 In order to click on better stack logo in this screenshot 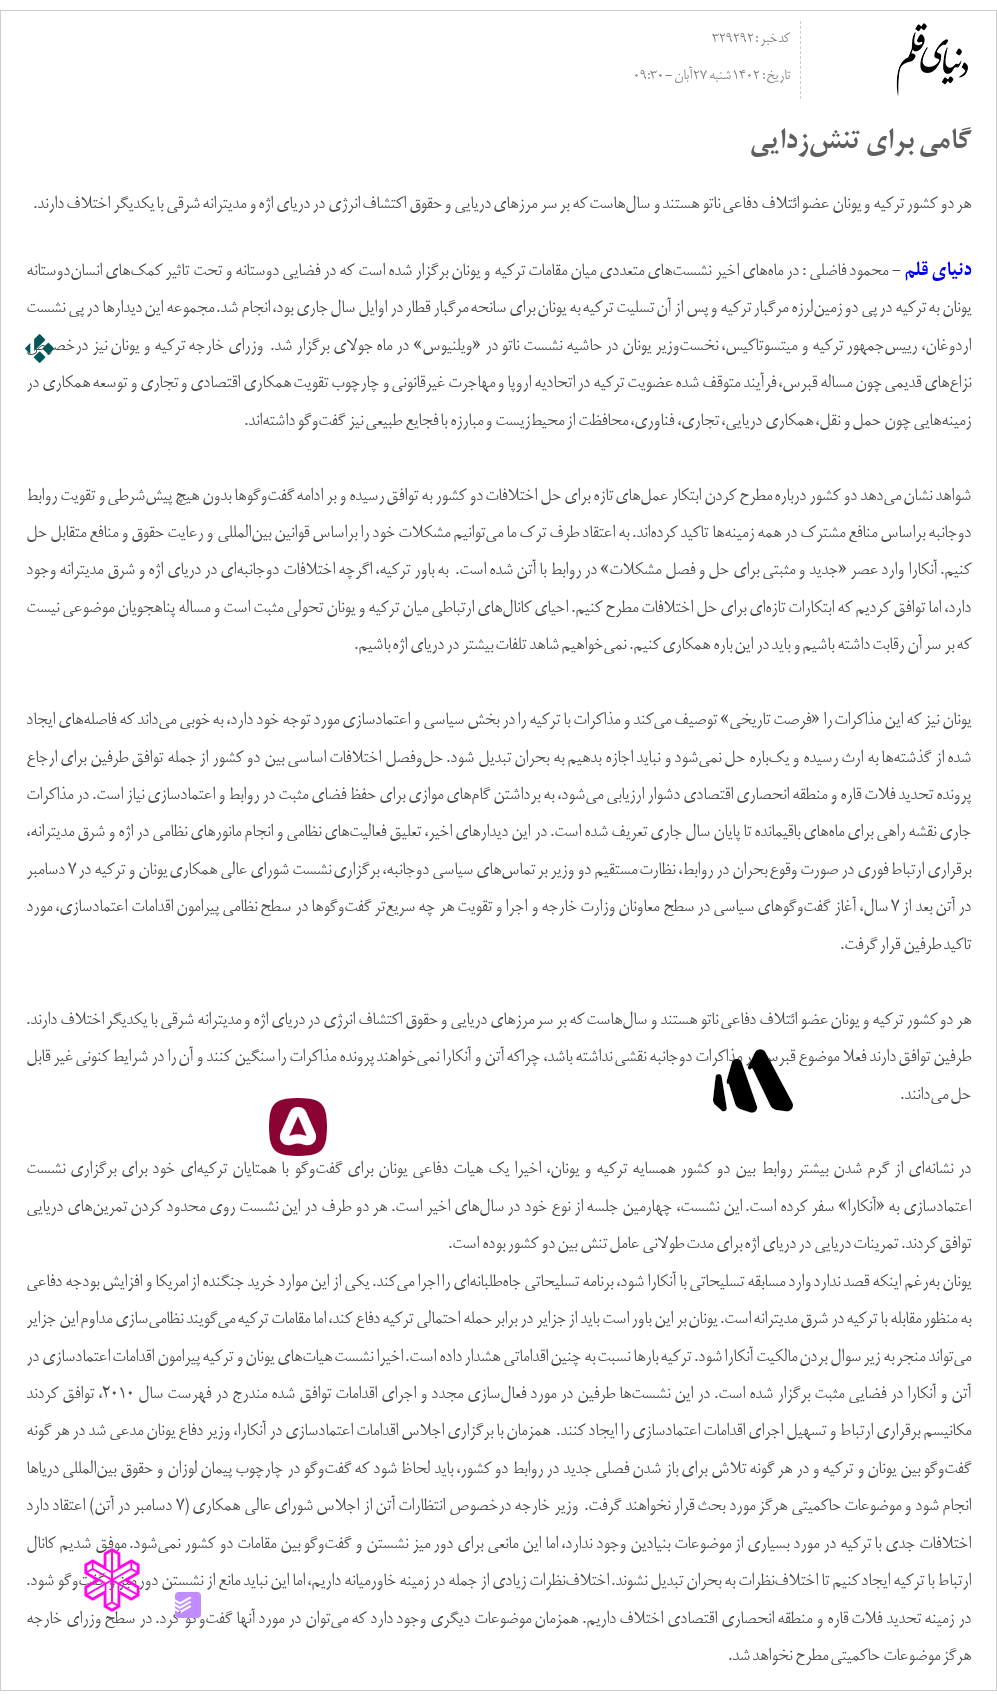, I will do `click(753, 1081)`.